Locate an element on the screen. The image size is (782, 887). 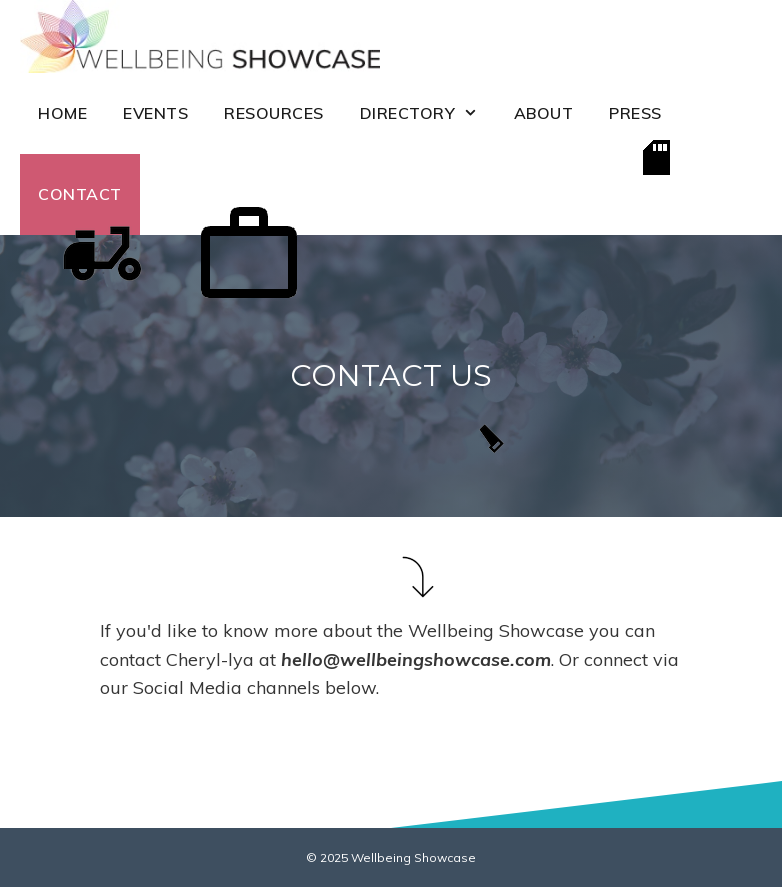
access work or professional settings is located at coordinates (249, 255).